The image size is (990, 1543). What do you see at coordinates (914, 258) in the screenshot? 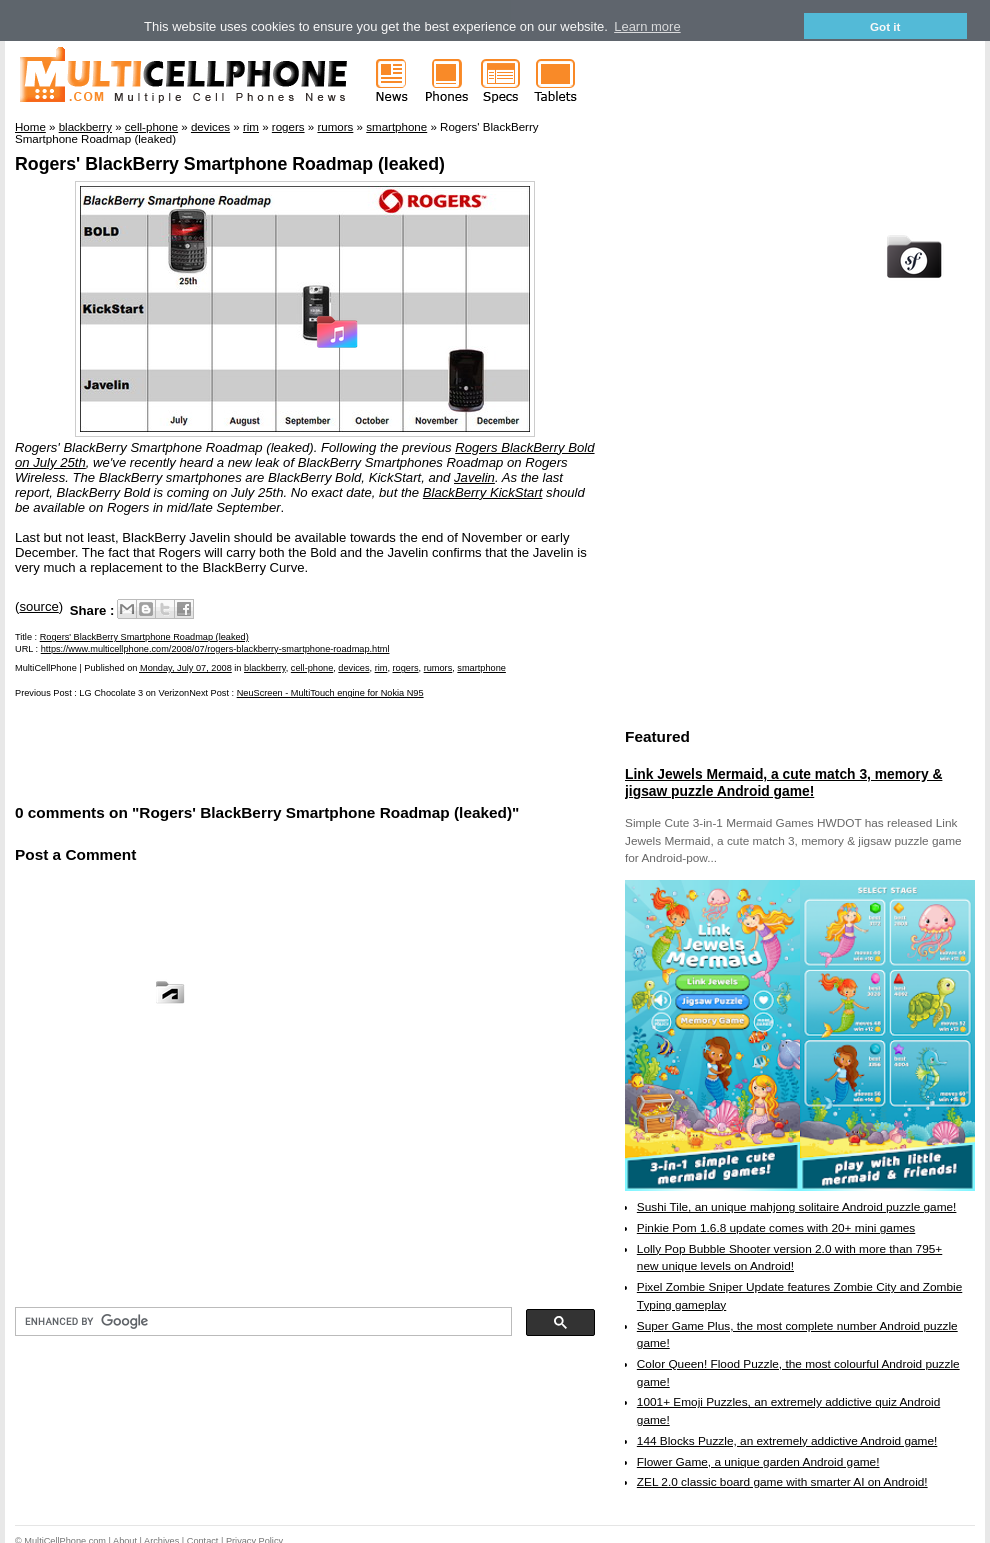
I see `open symfony project folder` at bounding box center [914, 258].